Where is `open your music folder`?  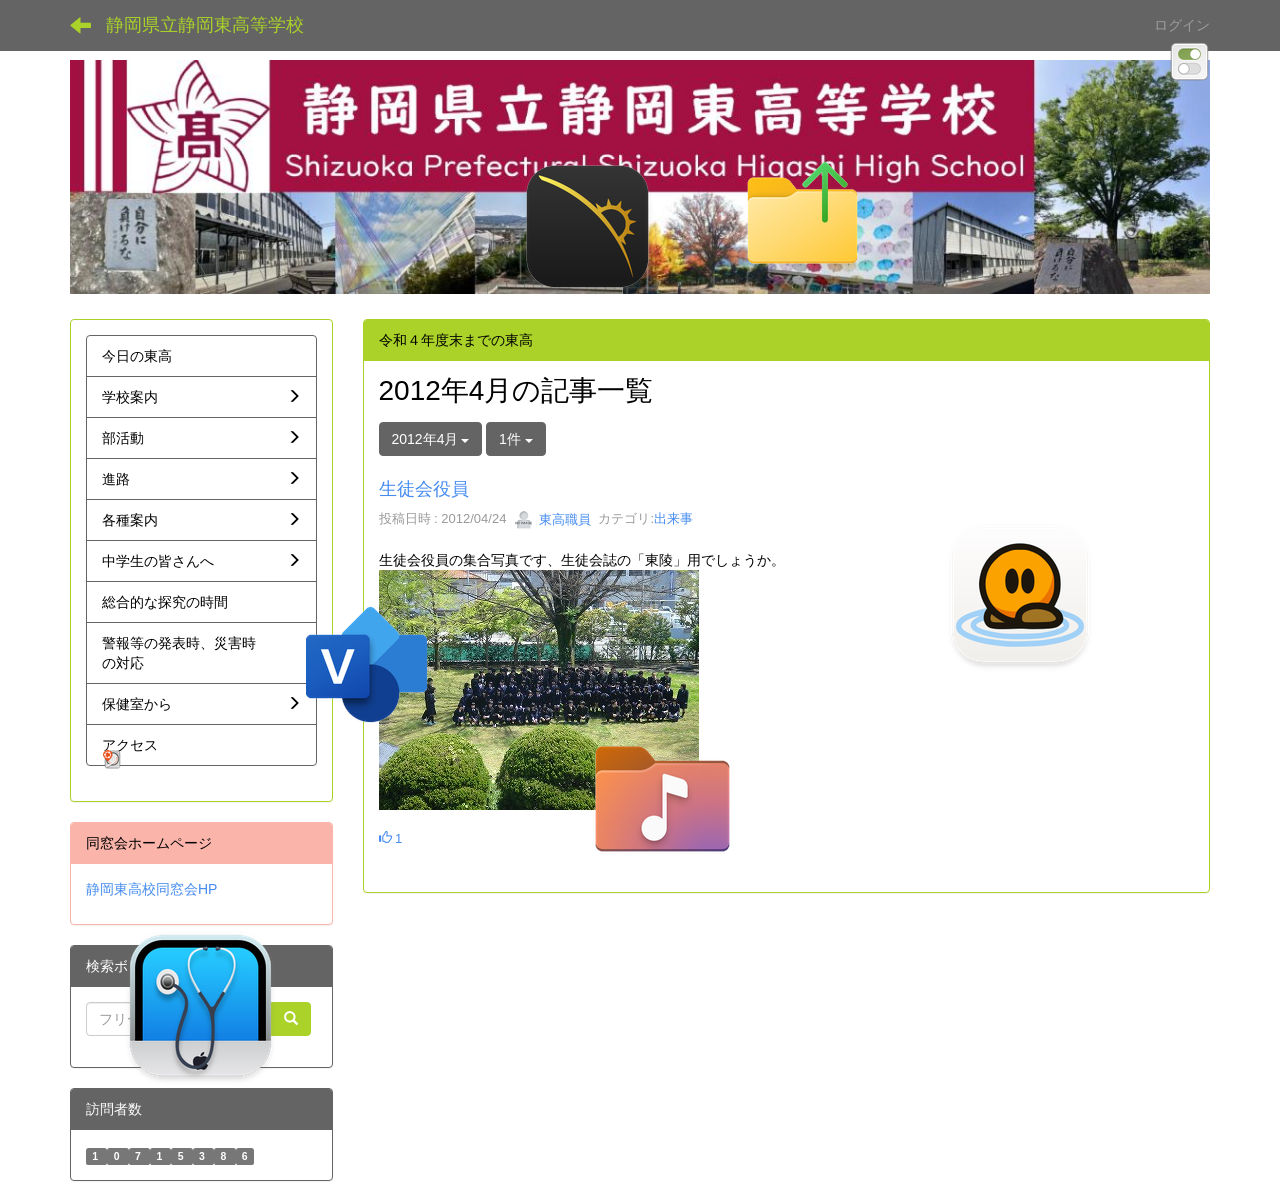 open your music folder is located at coordinates (662, 802).